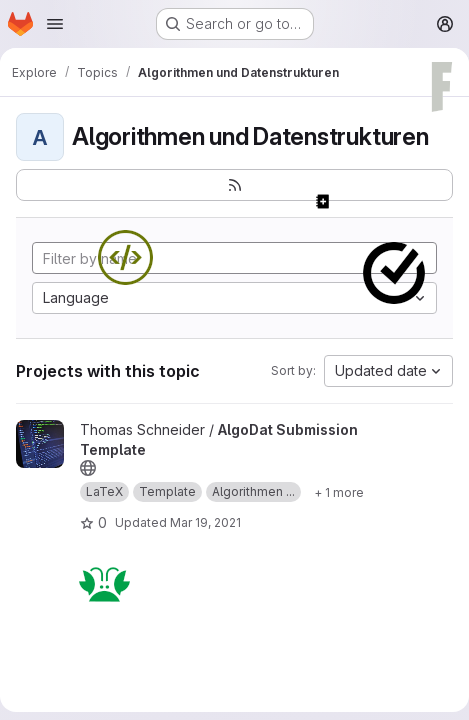 The image size is (469, 720). What do you see at coordinates (125, 257) in the screenshot?
I see `codecrafters logo` at bounding box center [125, 257].